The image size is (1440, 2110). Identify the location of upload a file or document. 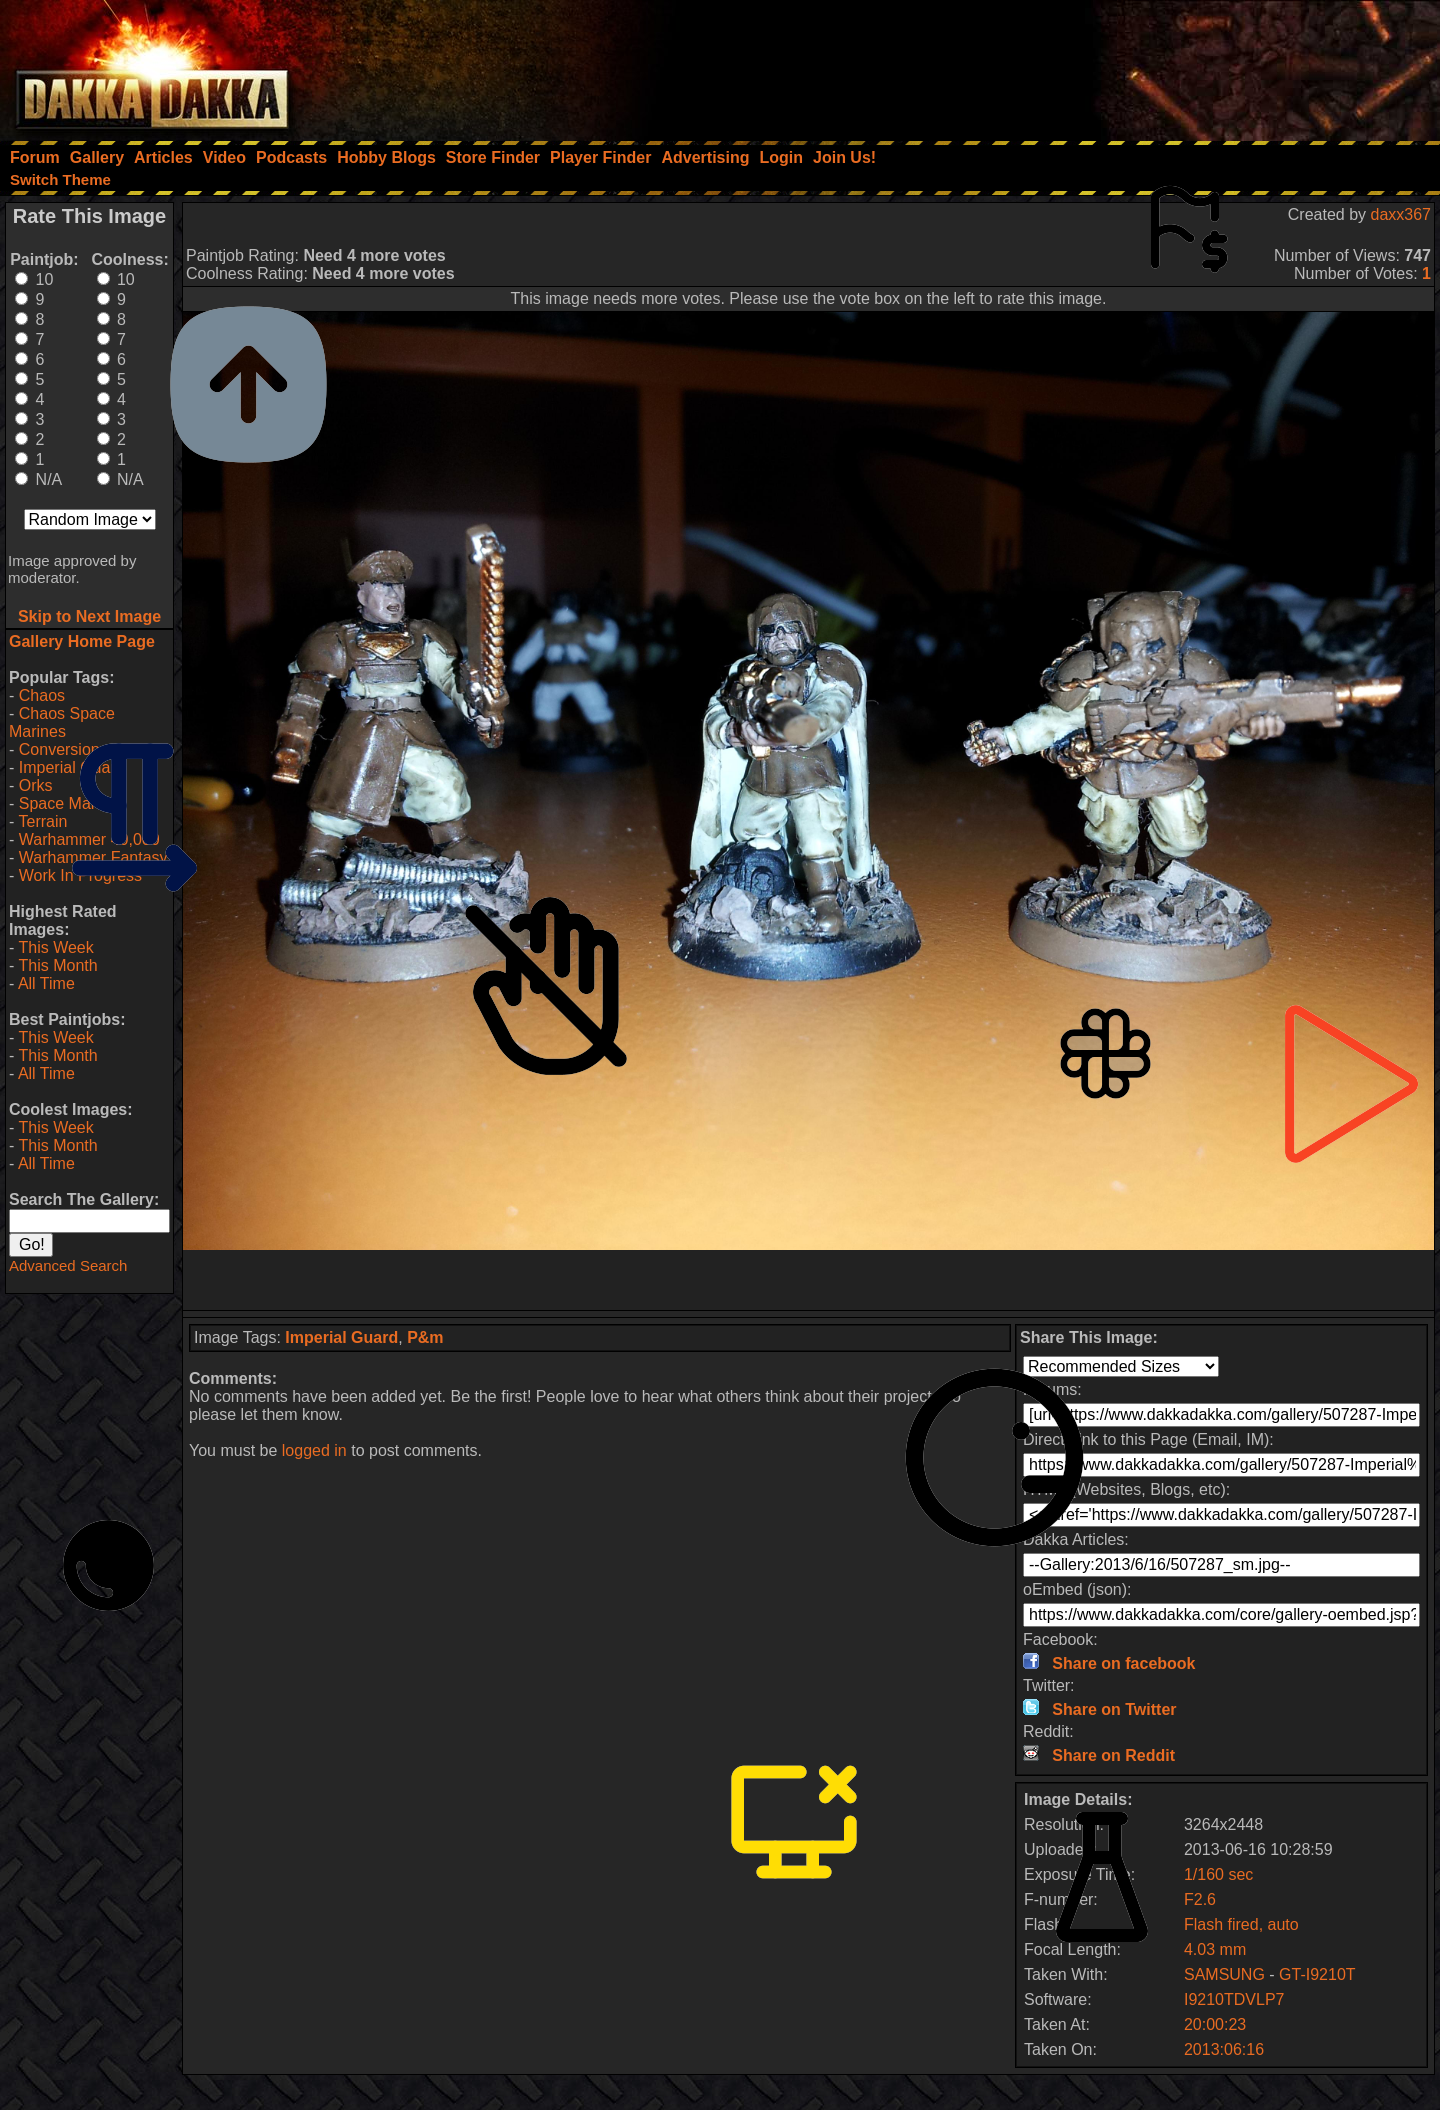
(248, 384).